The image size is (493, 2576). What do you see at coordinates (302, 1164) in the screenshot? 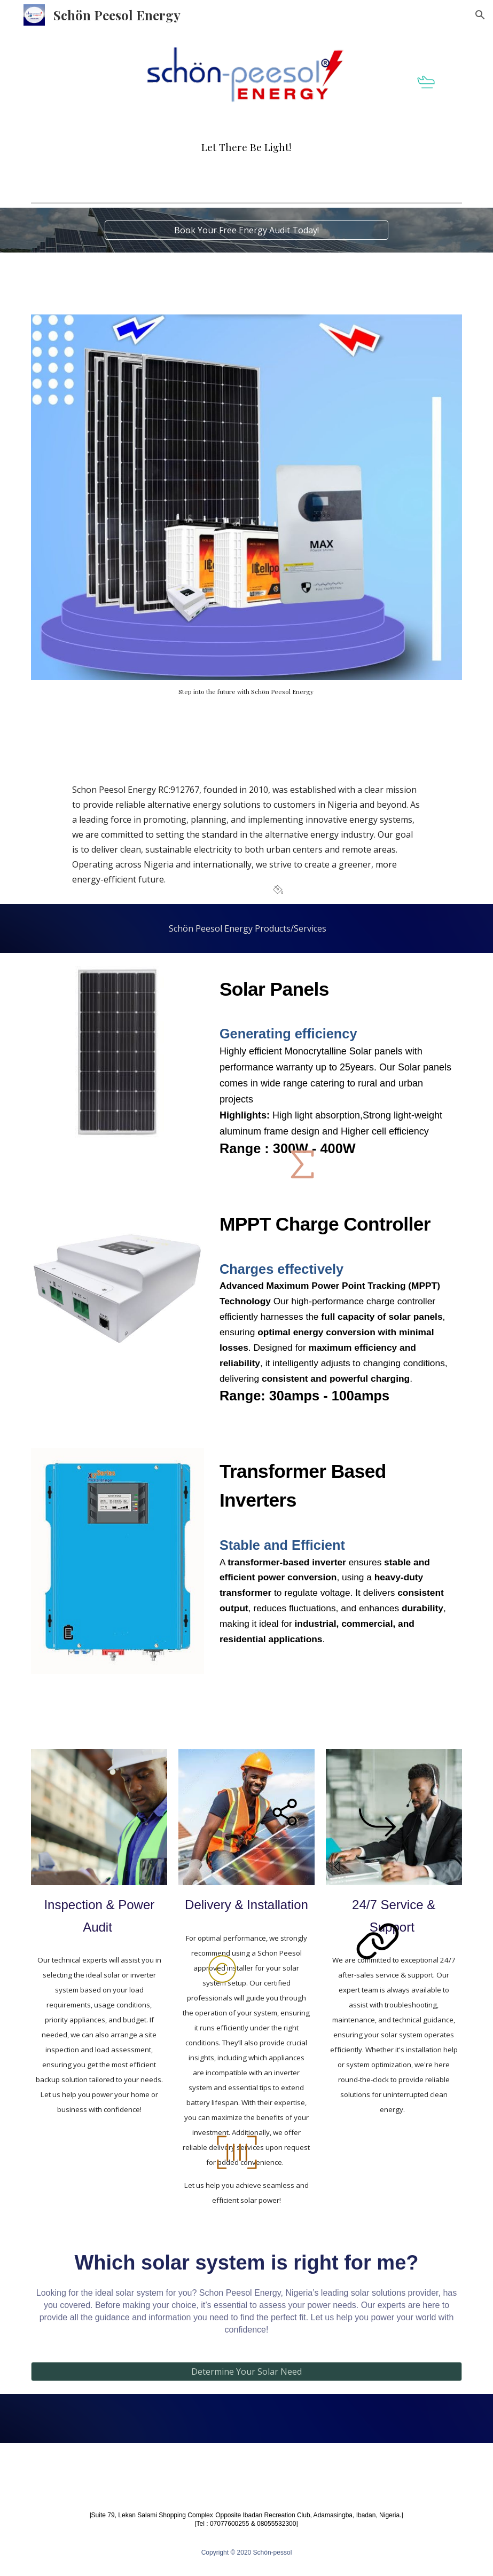
I see `calculate sum or total of selected values` at bounding box center [302, 1164].